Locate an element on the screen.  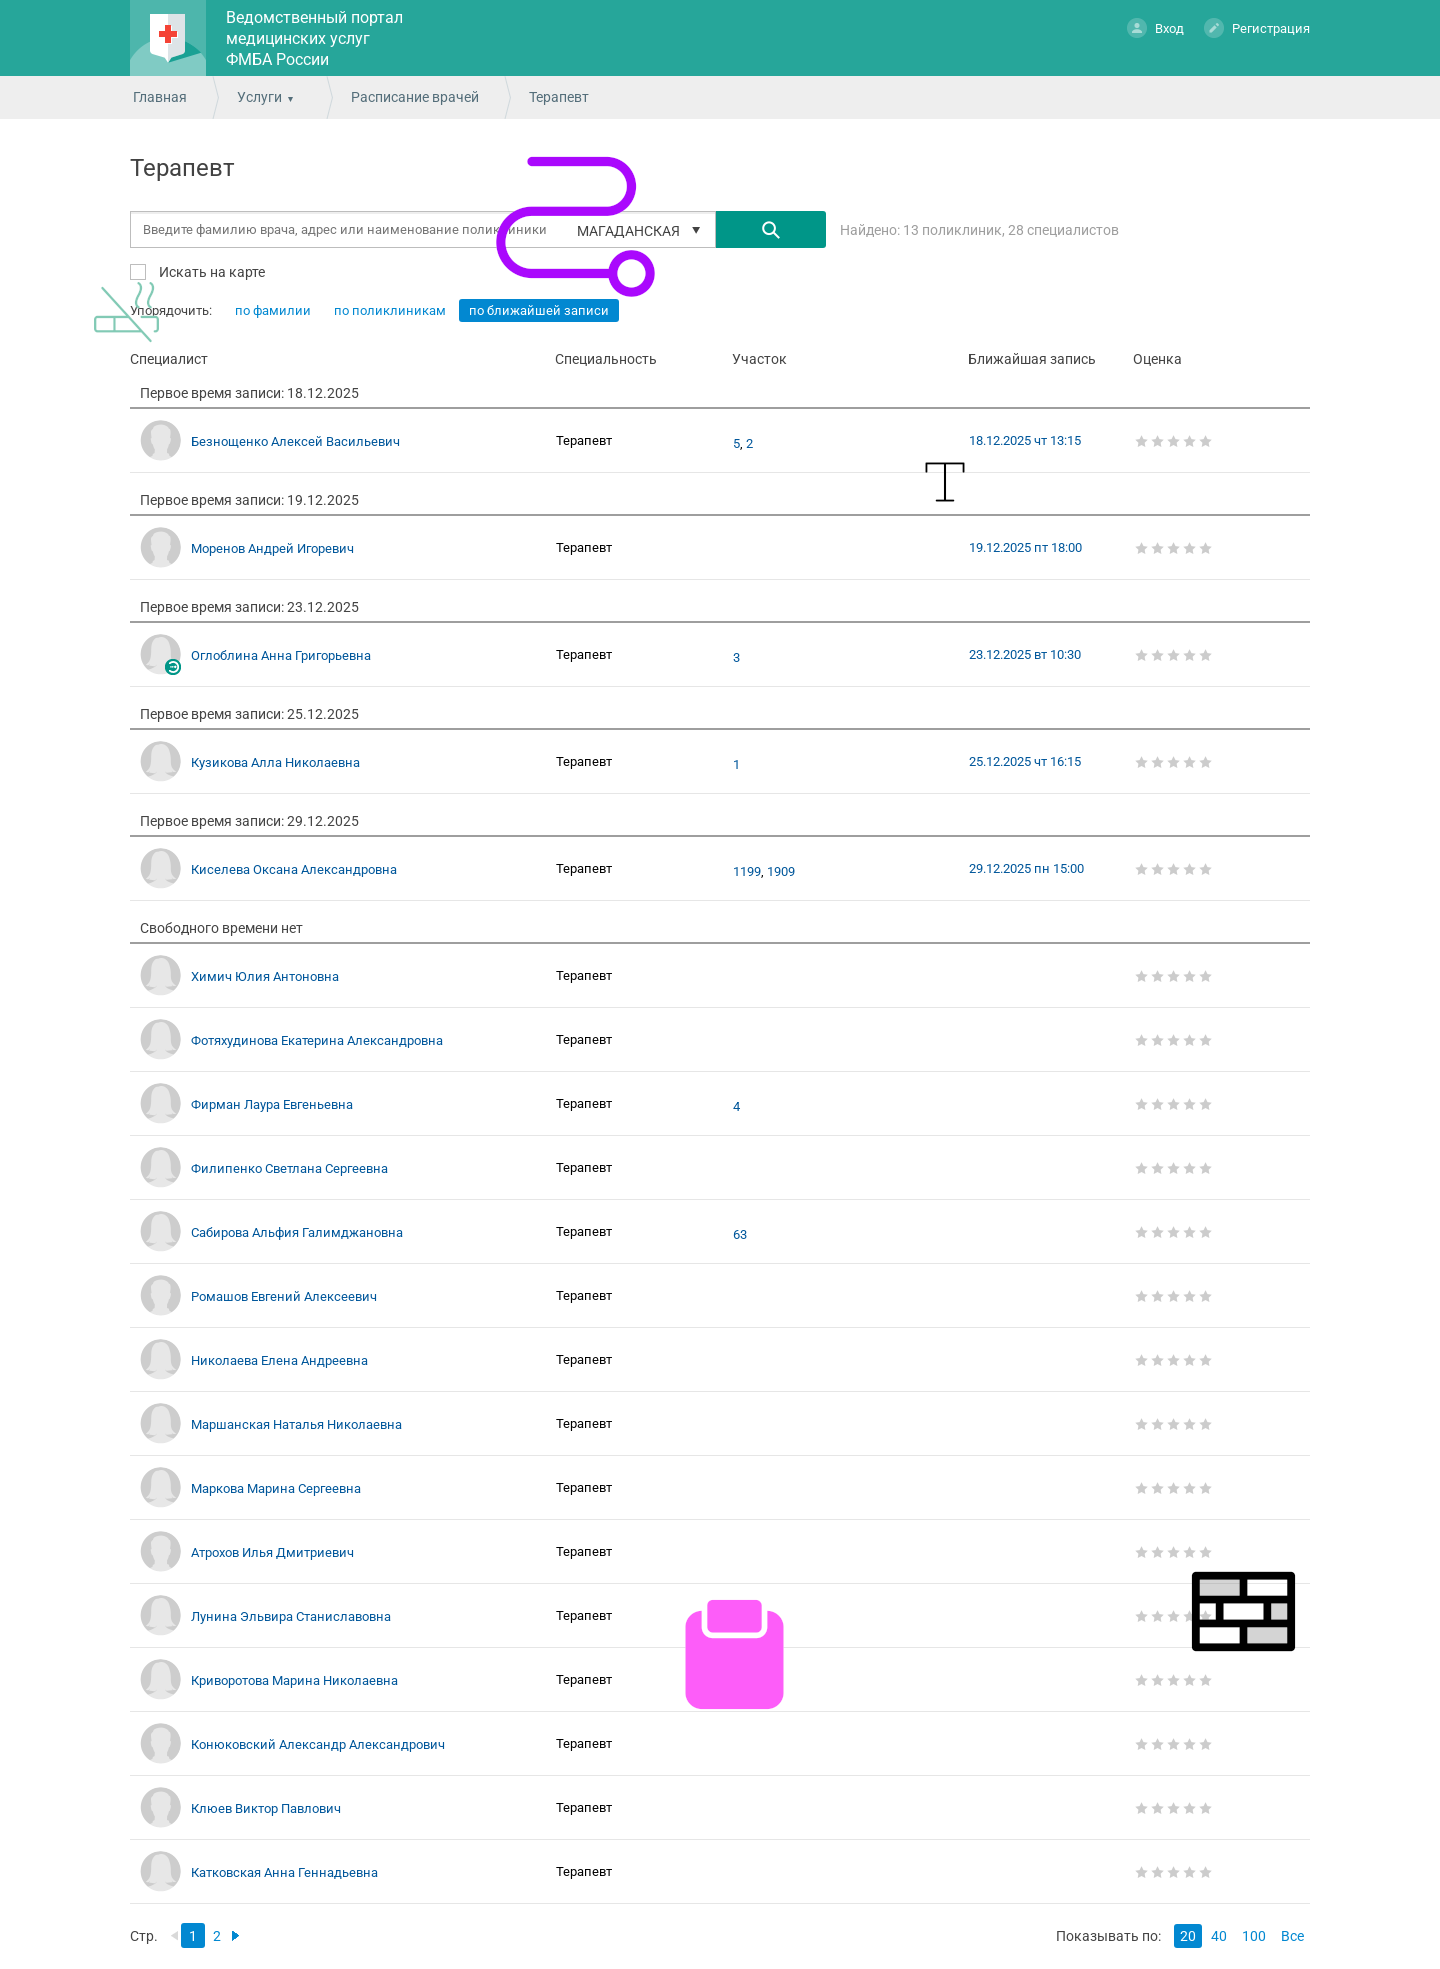
access wall or barrier settings is located at coordinates (1243, 1611).